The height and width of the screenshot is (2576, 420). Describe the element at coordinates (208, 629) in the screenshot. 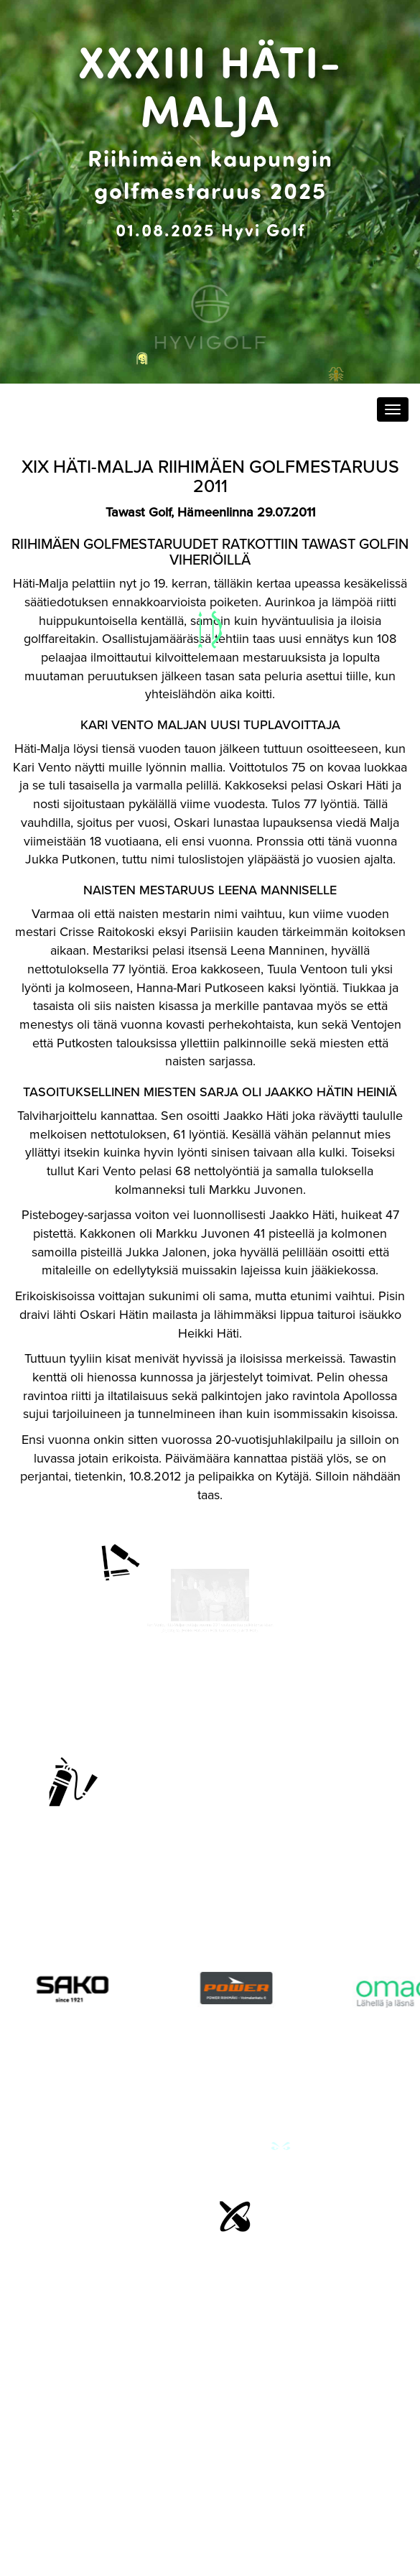

I see `access archery or ranged combat skills` at that location.